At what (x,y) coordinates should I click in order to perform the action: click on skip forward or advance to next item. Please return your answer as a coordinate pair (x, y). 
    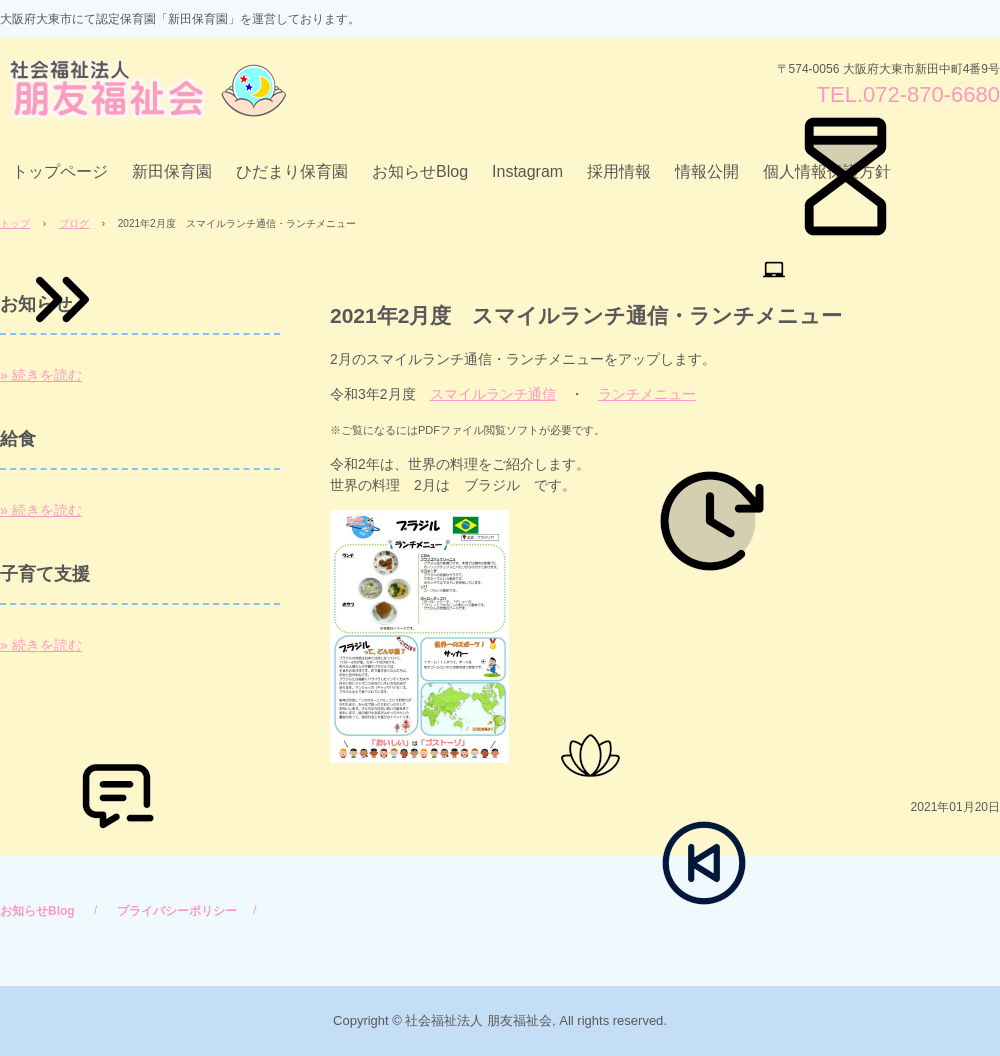
    Looking at the image, I should click on (62, 299).